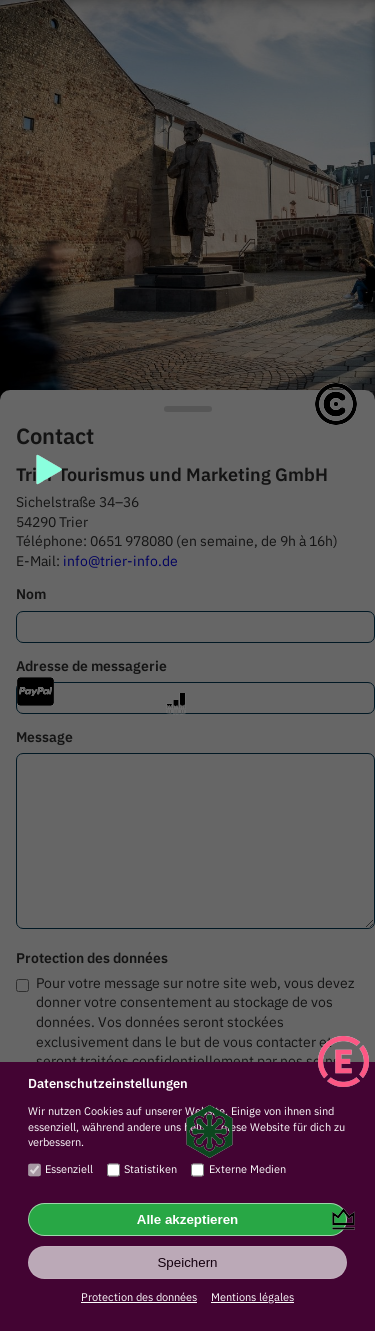 The width and height of the screenshot is (375, 1331). Describe the element at coordinates (176, 704) in the screenshot. I see `open soundcharts music analytics platform` at that location.